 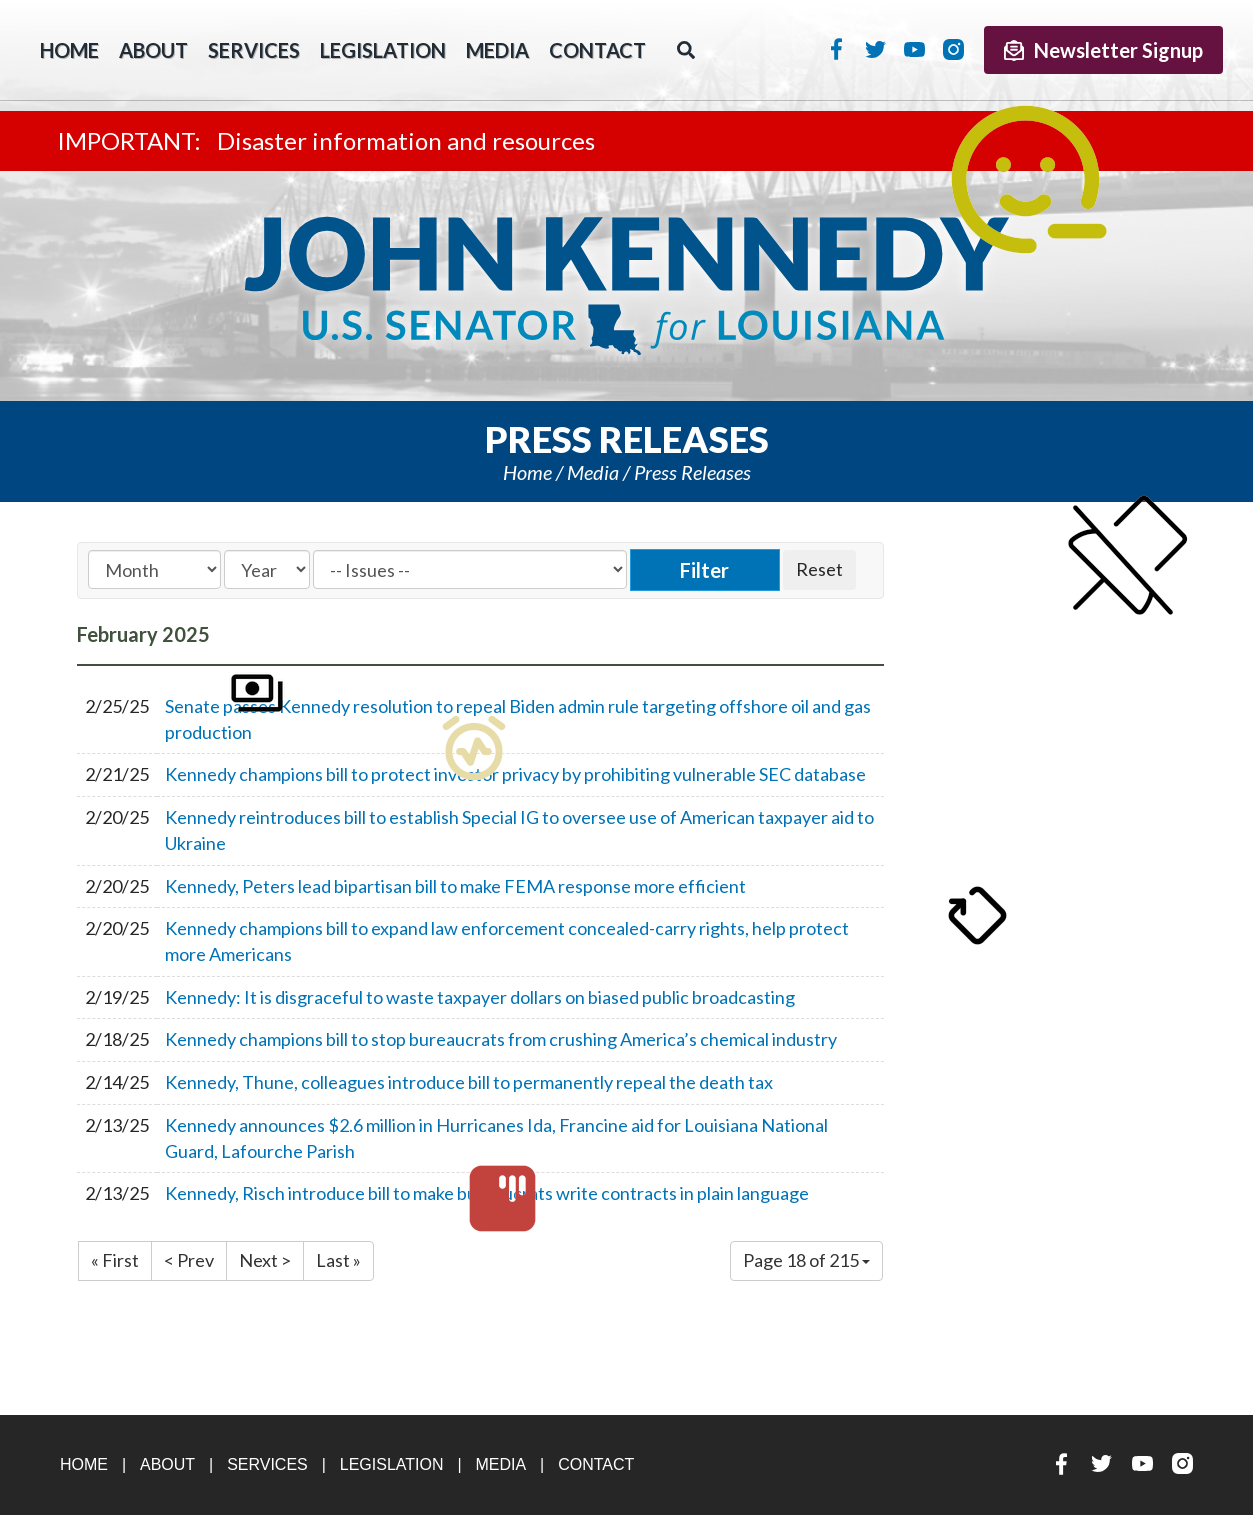 I want to click on align content to top-right corner, so click(x=502, y=1198).